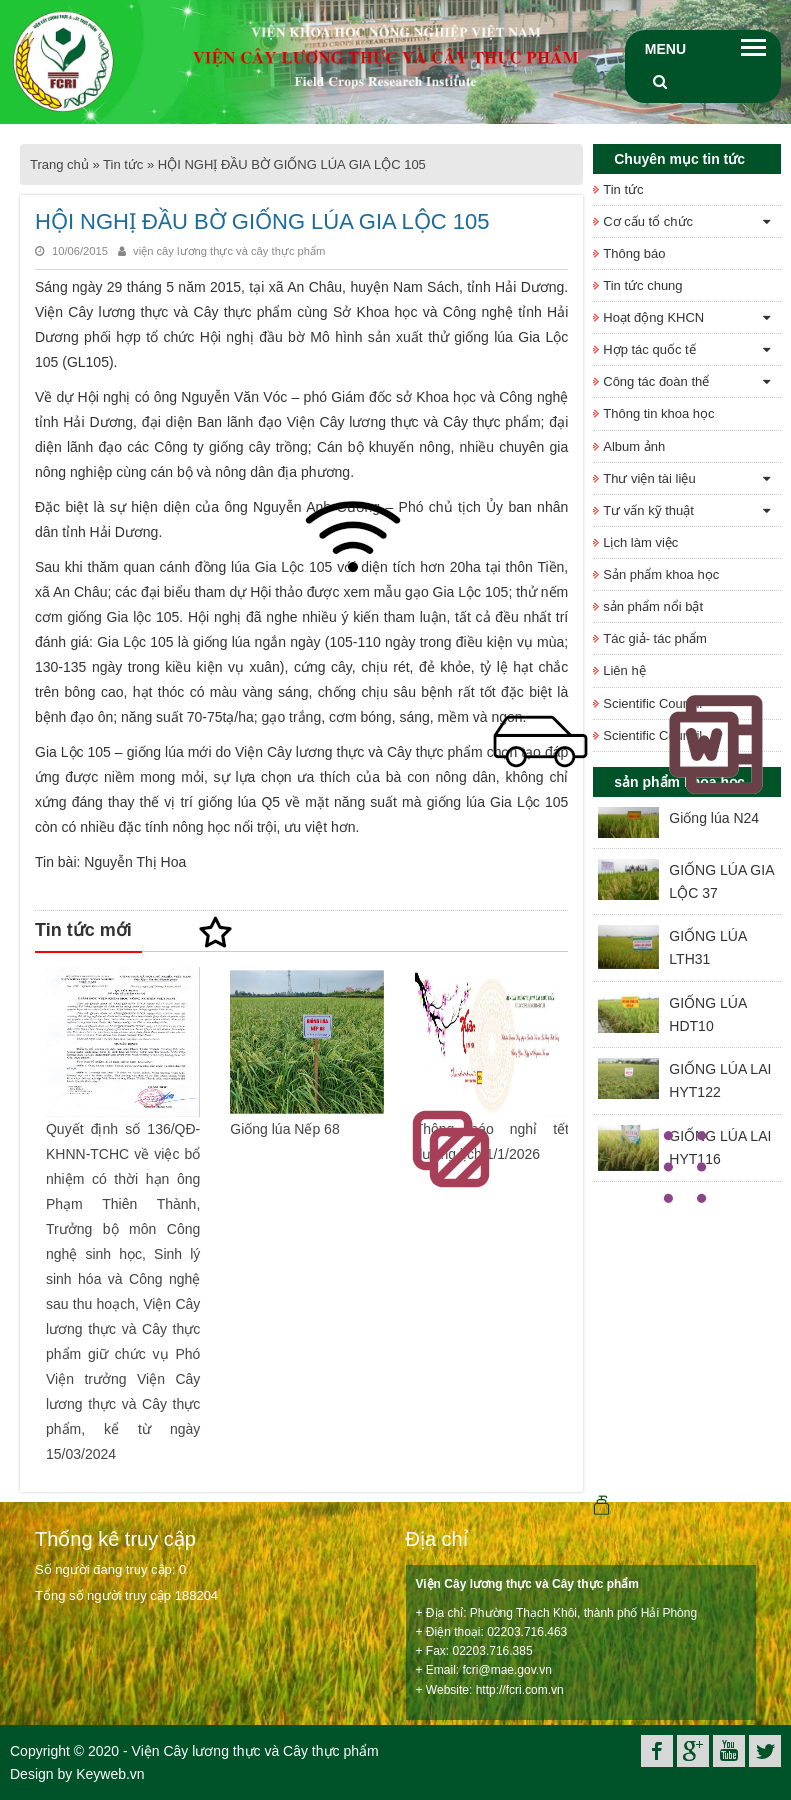 This screenshot has height=1800, width=791. I want to click on open Microsoft Word, so click(720, 744).